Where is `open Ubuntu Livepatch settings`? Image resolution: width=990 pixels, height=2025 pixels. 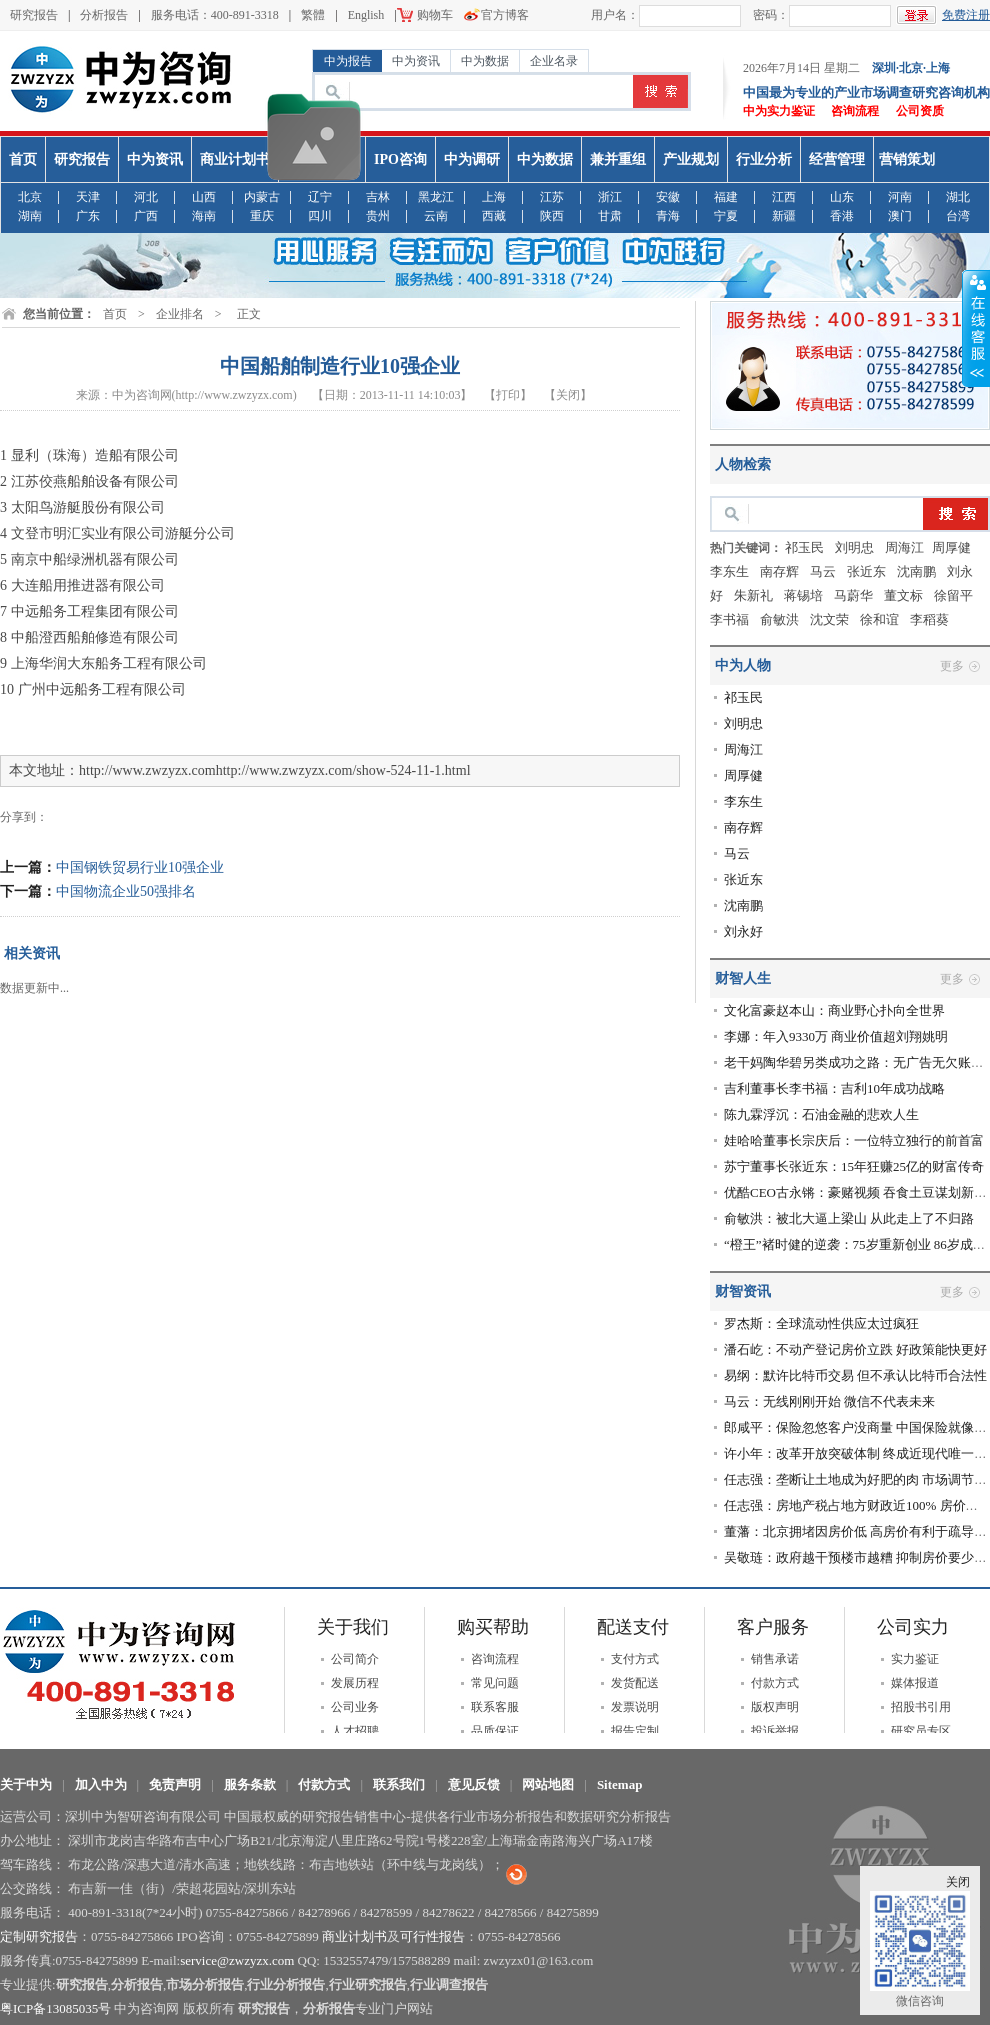
open Ubuntu Livepatch settings is located at coordinates (516, 1874).